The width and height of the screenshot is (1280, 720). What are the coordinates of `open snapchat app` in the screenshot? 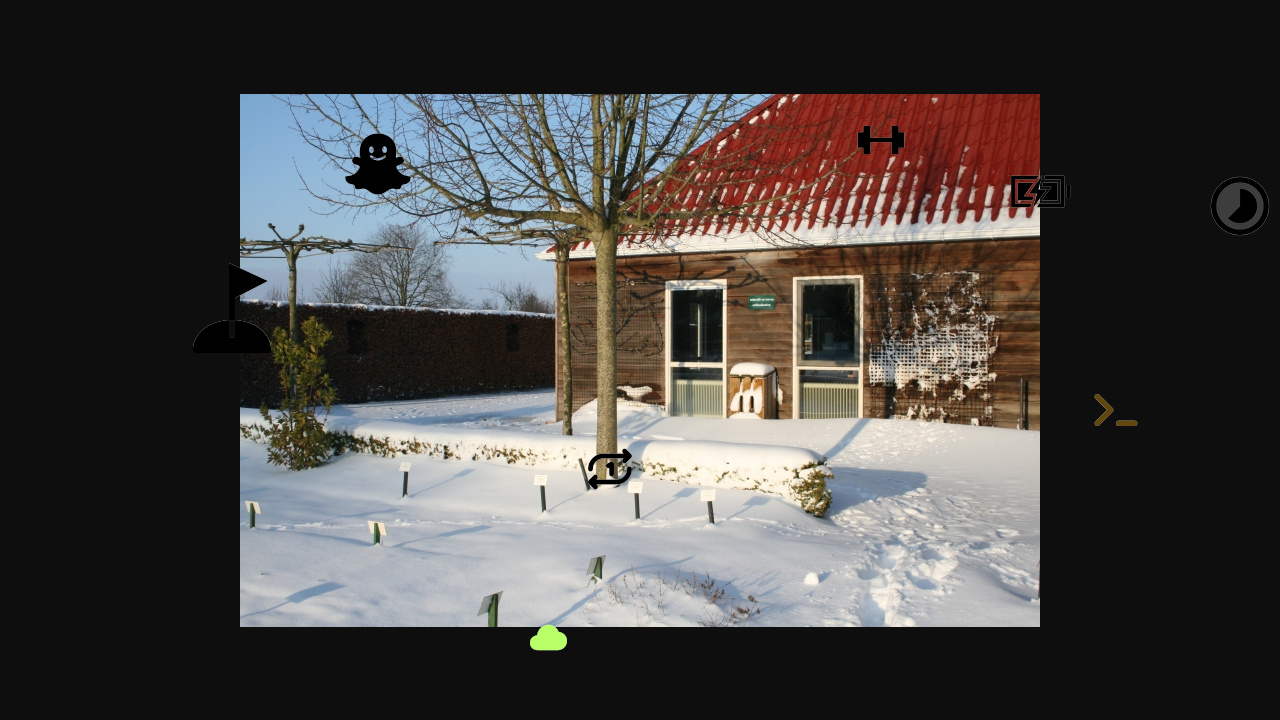 It's located at (378, 164).